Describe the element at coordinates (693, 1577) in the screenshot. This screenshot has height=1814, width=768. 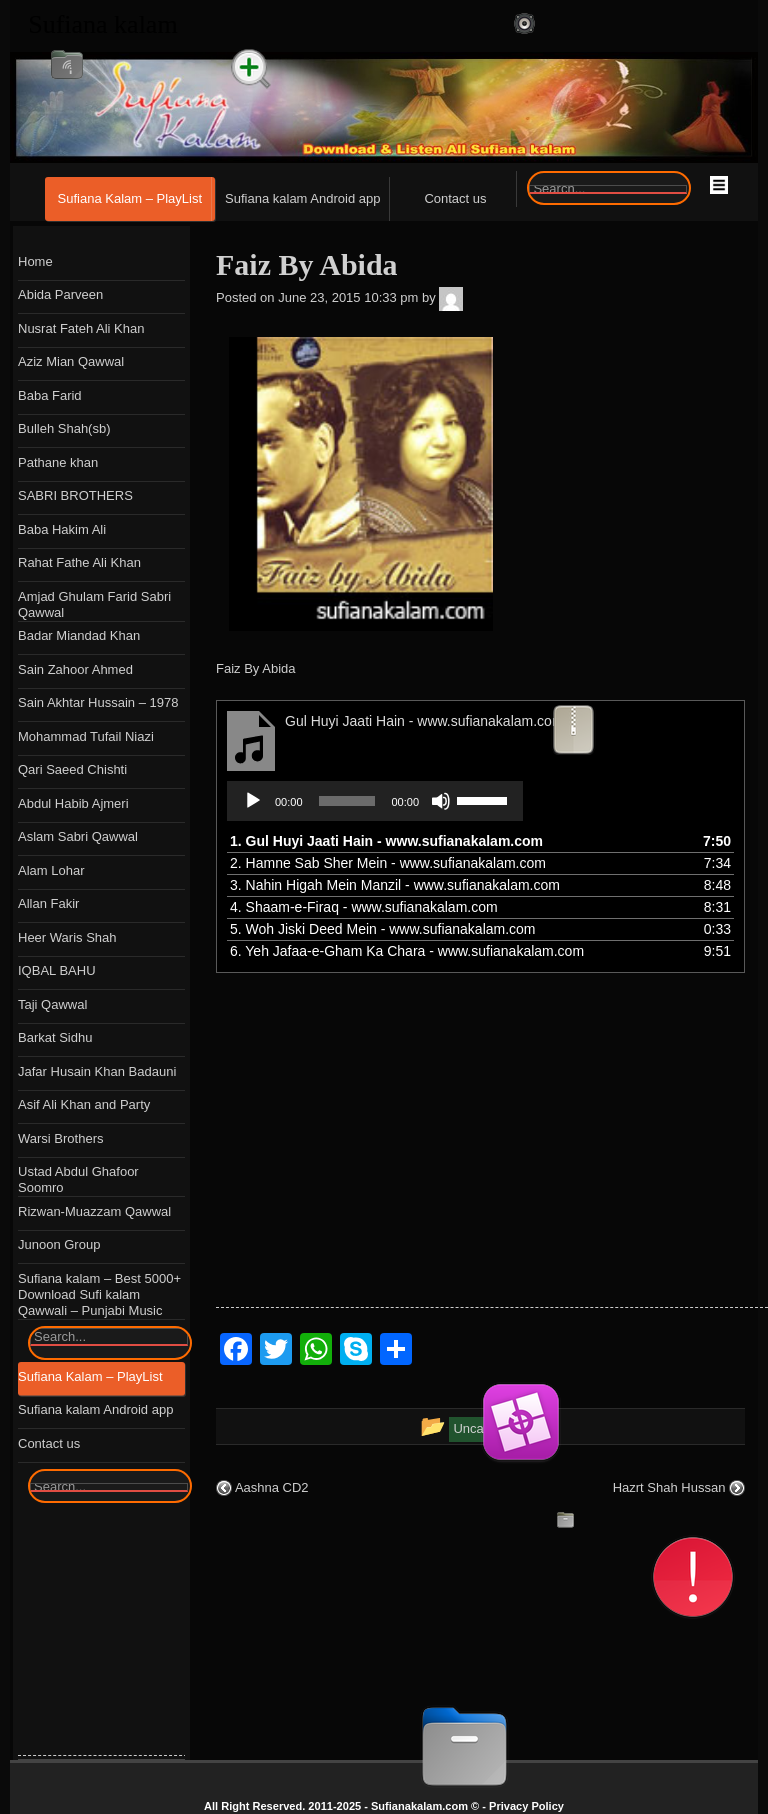
I see `indicates an application error or crash` at that location.